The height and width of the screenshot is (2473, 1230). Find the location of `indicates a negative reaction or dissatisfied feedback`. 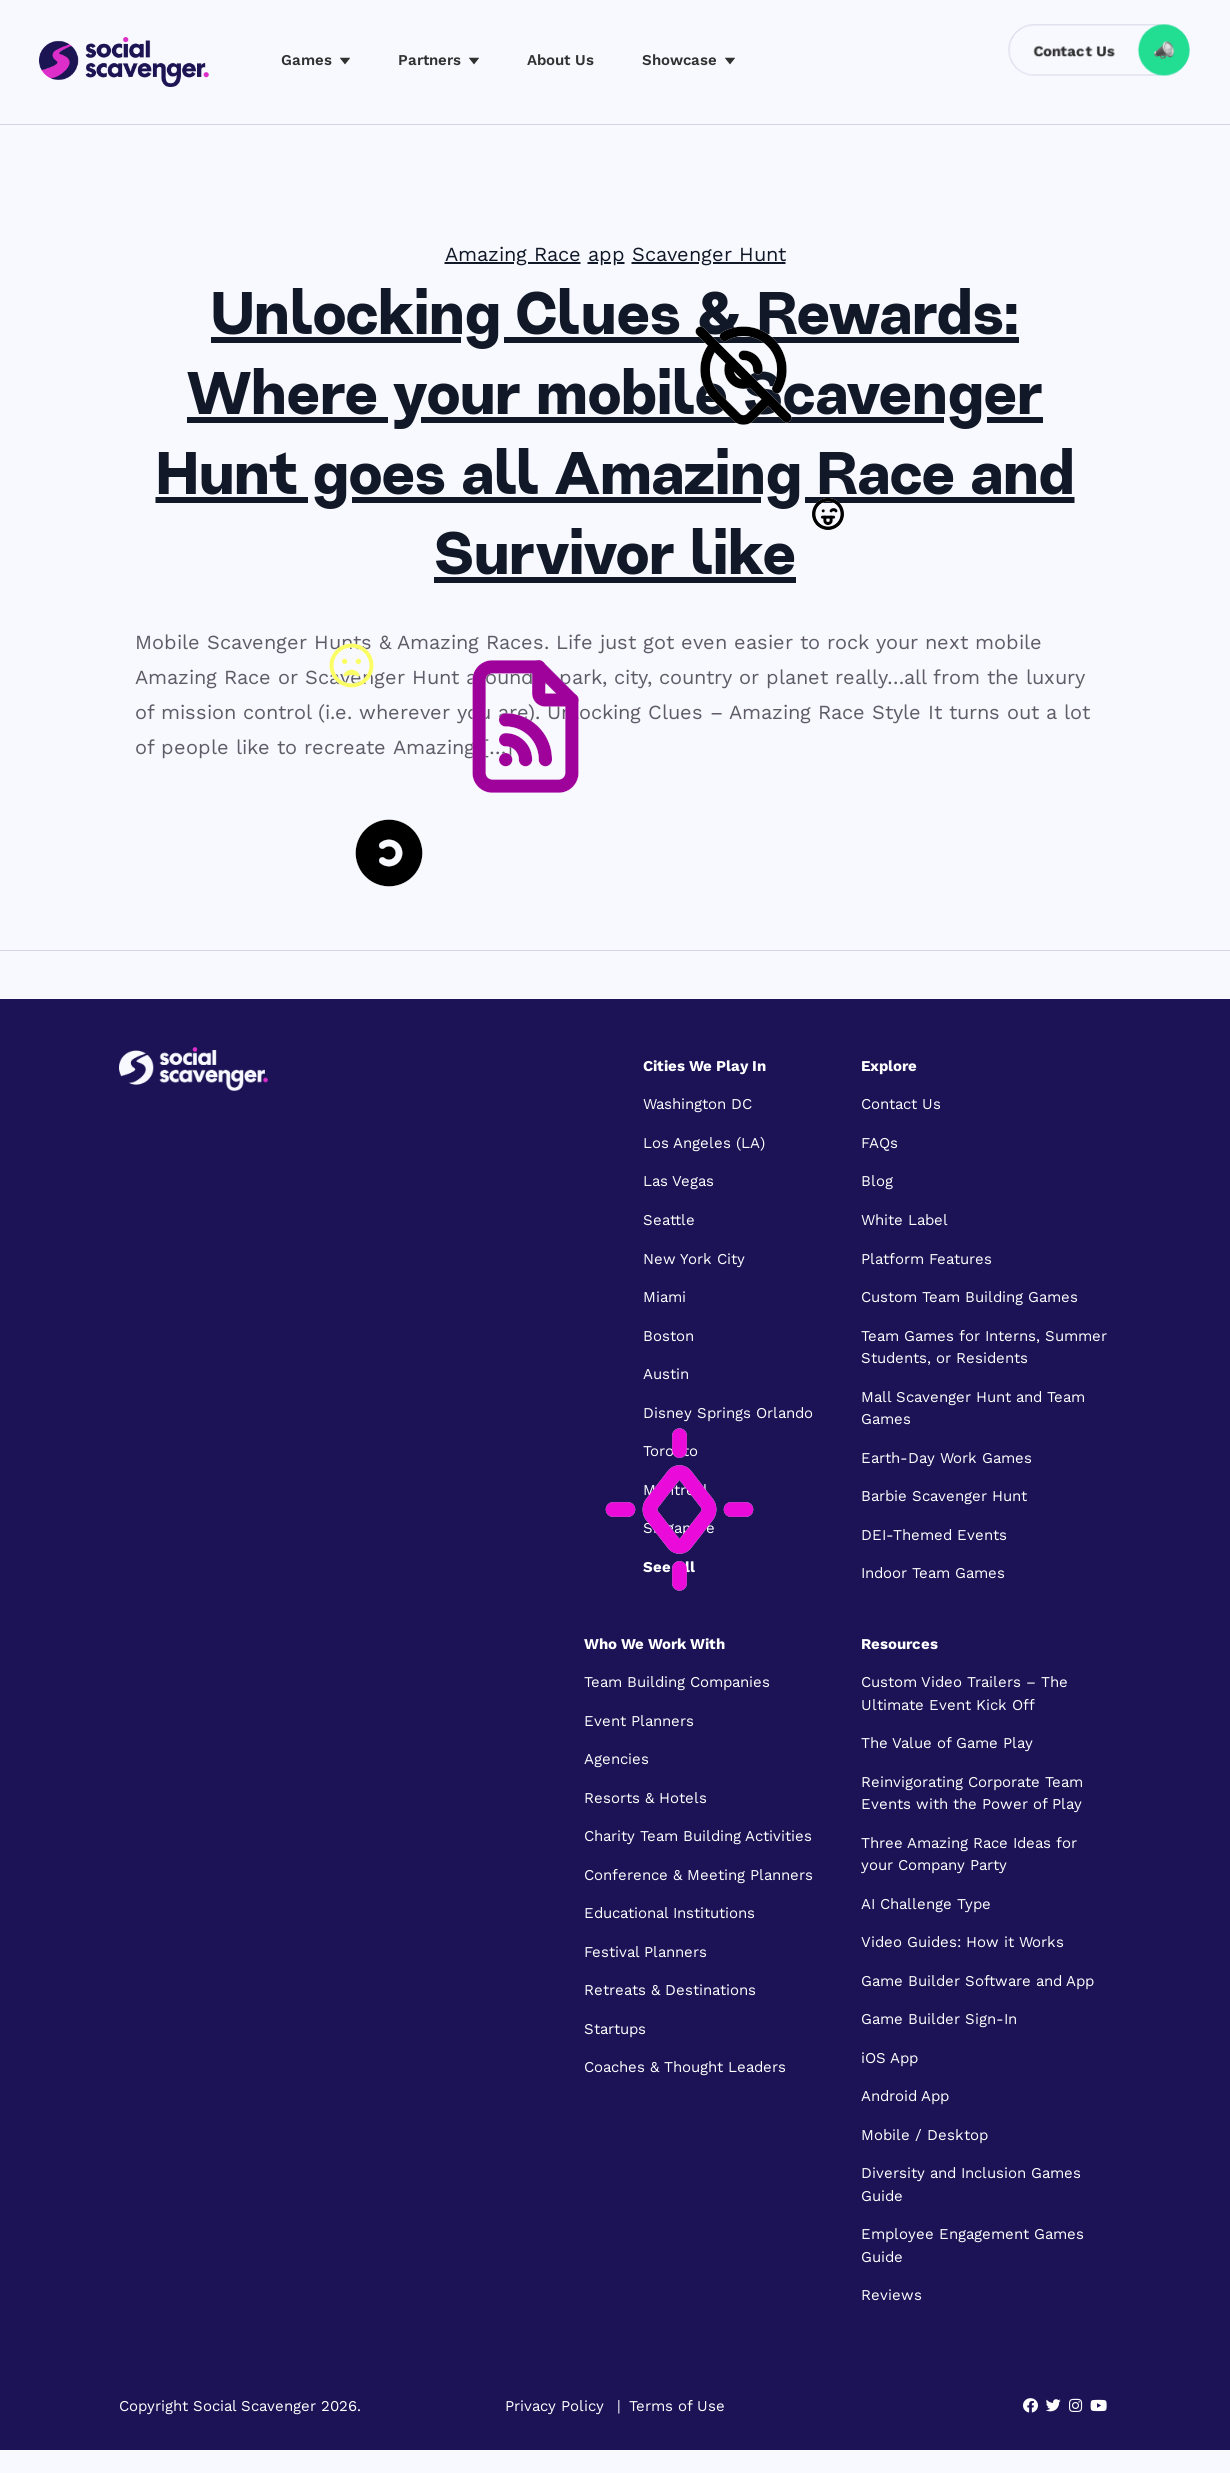

indicates a negative reaction or dissatisfied feedback is located at coordinates (351, 665).